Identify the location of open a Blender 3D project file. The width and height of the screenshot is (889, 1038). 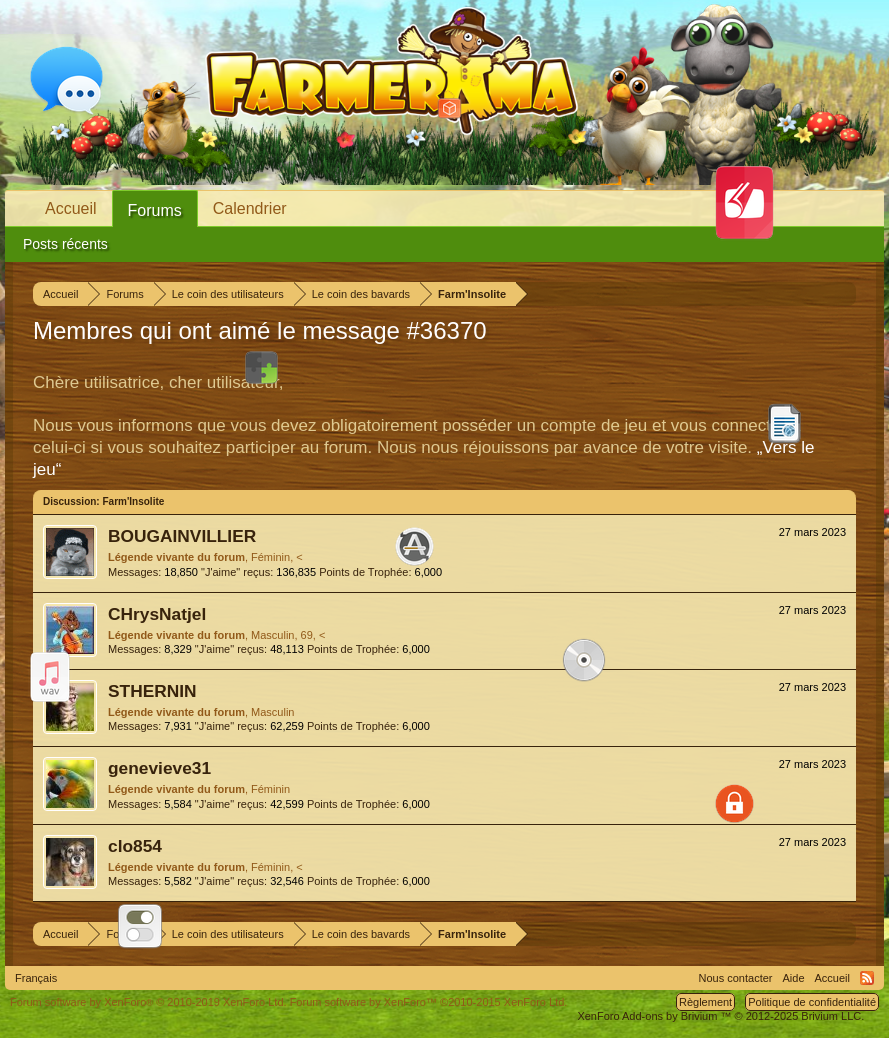
(449, 107).